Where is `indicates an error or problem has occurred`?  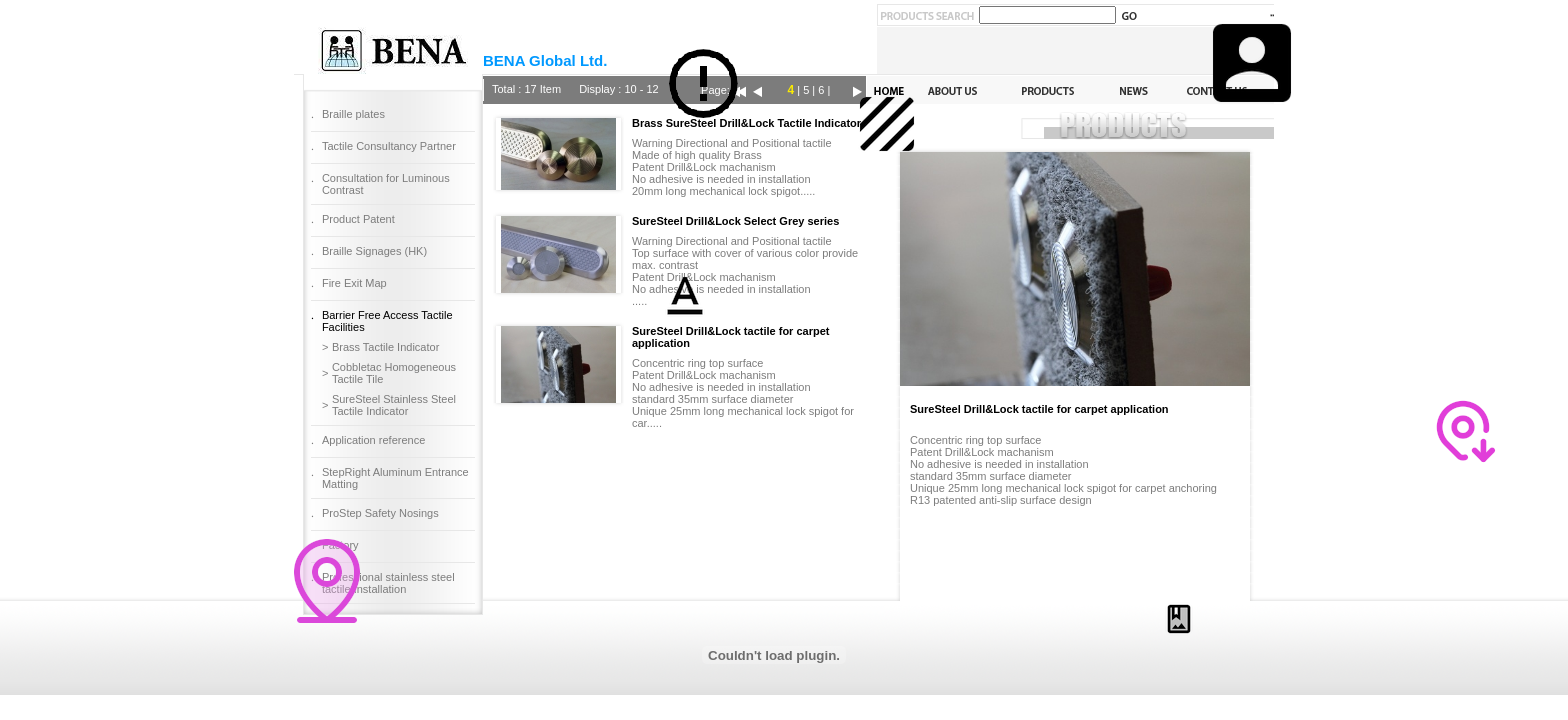
indicates an error or problem has occurred is located at coordinates (703, 83).